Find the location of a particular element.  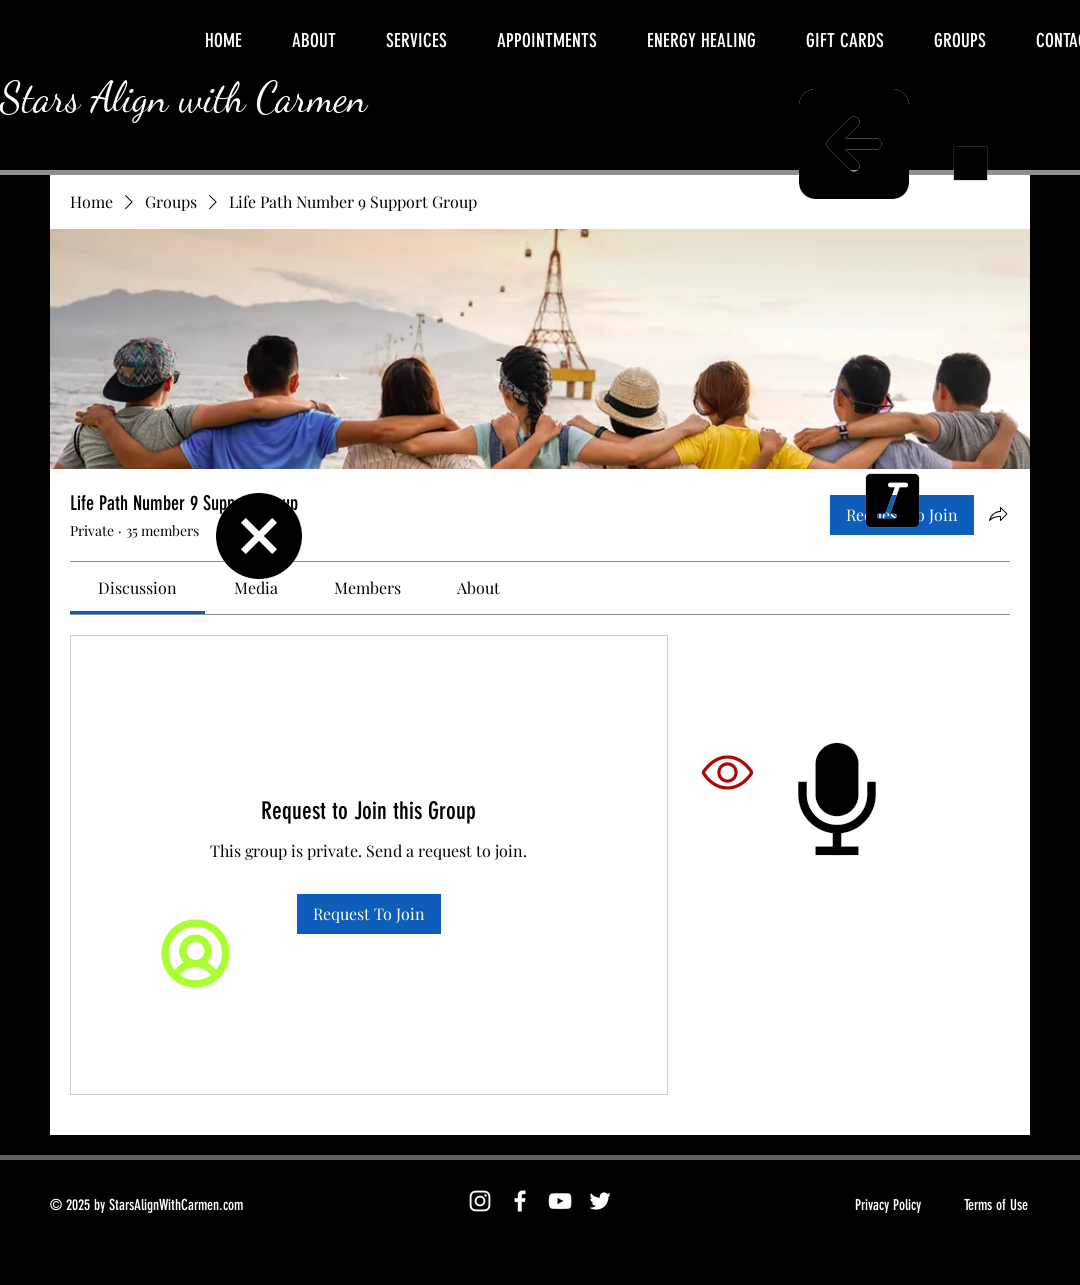

go back to the previous screen is located at coordinates (854, 144).